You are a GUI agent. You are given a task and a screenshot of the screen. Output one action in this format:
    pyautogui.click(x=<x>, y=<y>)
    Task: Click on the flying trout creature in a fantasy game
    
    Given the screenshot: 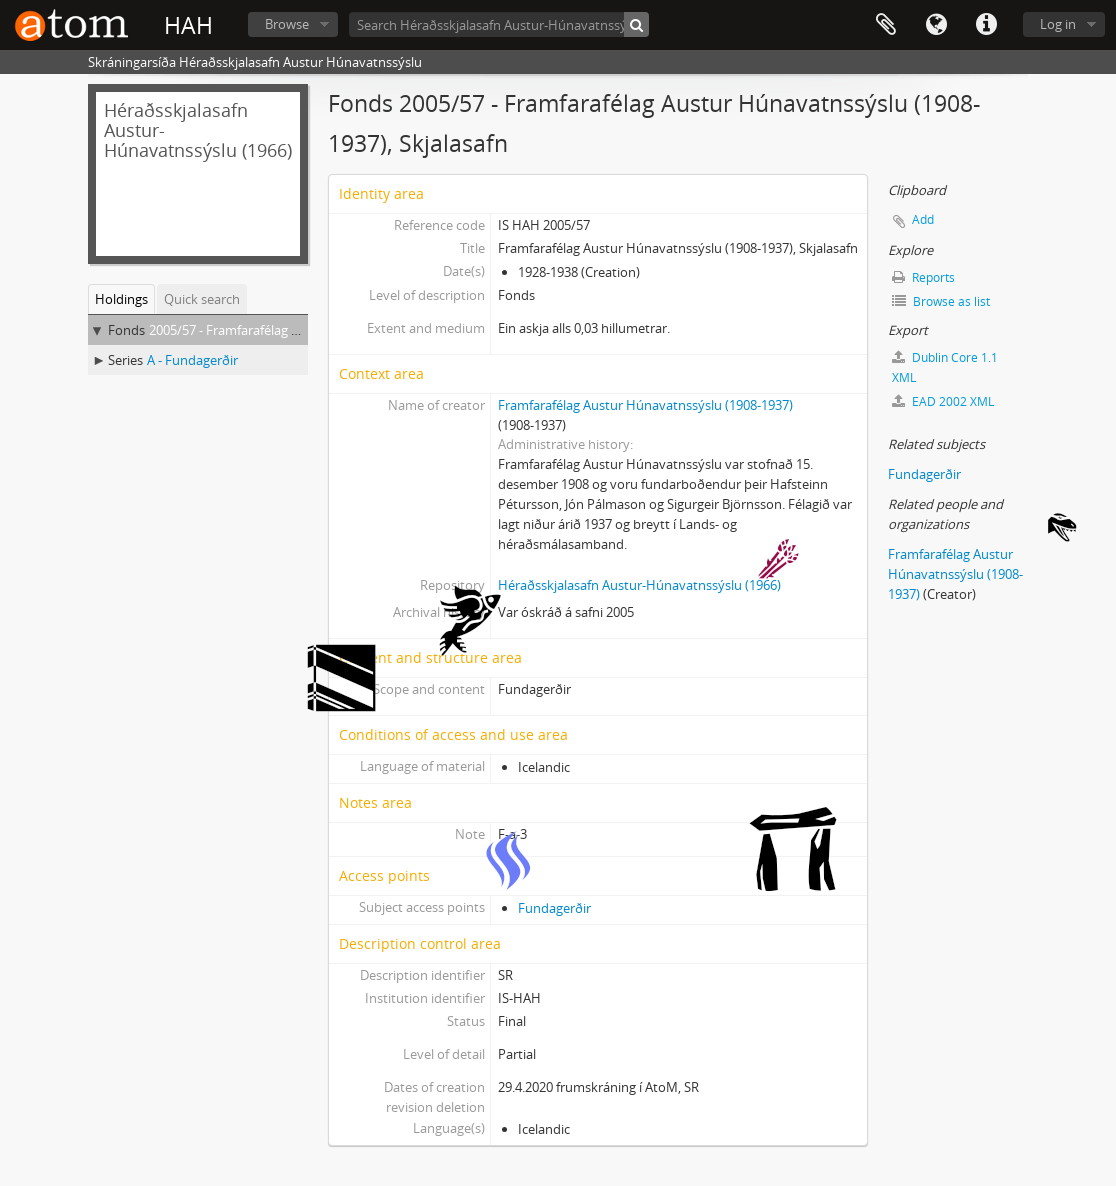 What is the action you would take?
    pyautogui.click(x=470, y=620)
    